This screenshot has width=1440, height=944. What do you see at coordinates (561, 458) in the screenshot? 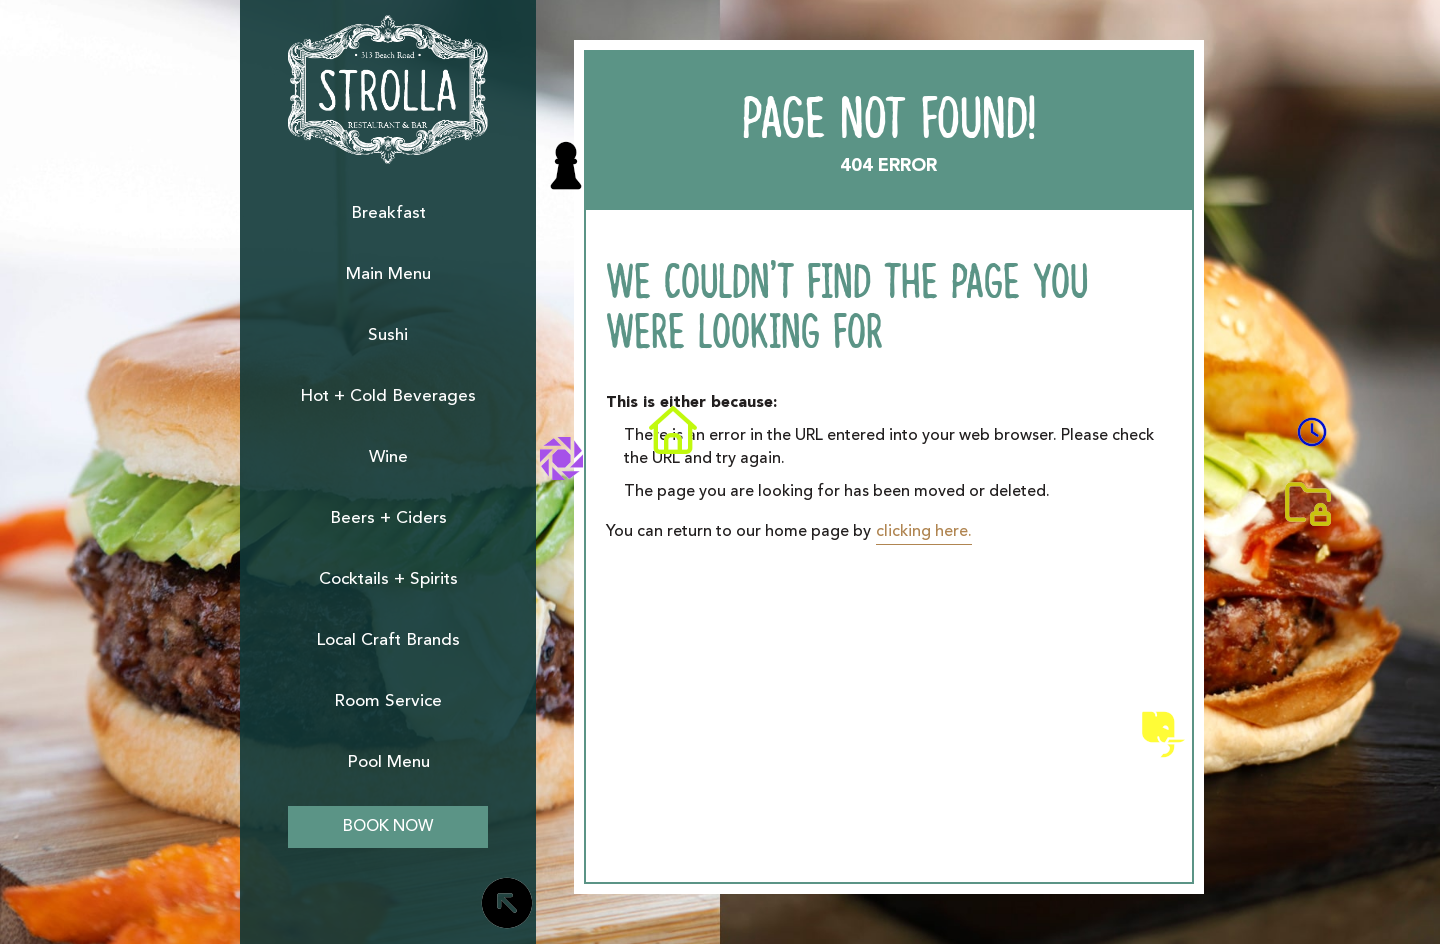
I see `adjust camera aperture settings` at bounding box center [561, 458].